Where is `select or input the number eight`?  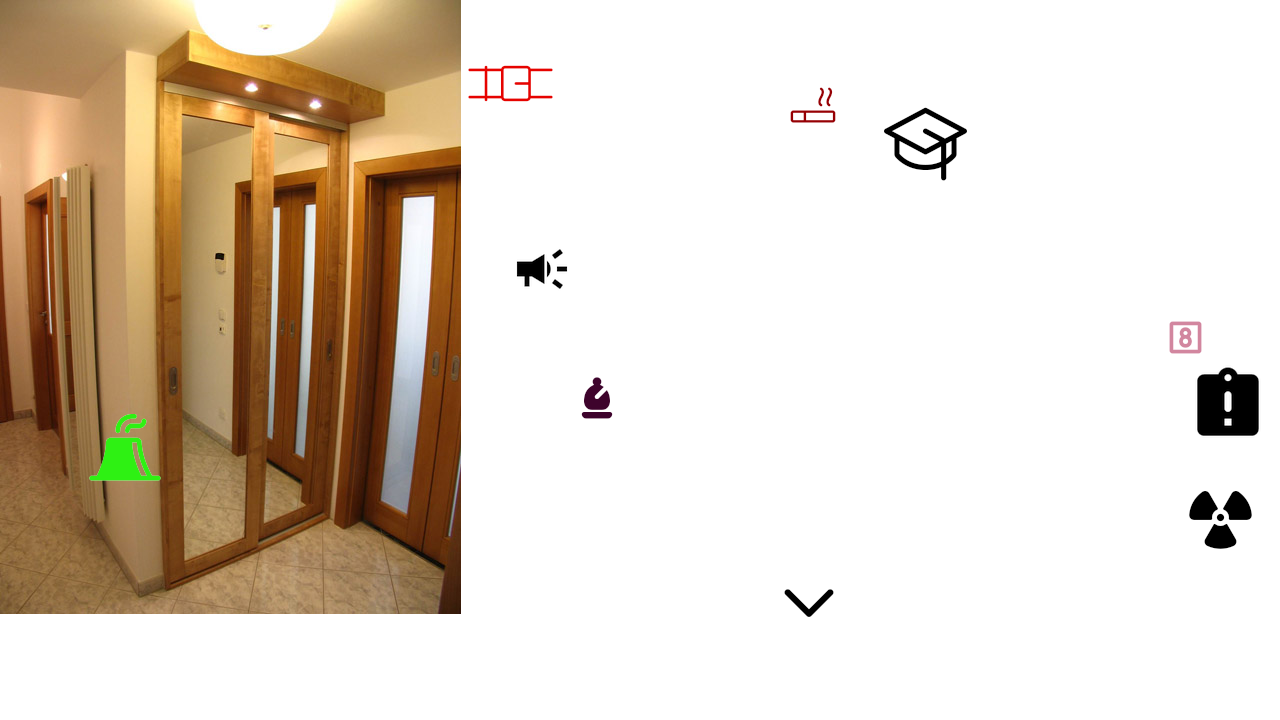
select or input the number eight is located at coordinates (1185, 337).